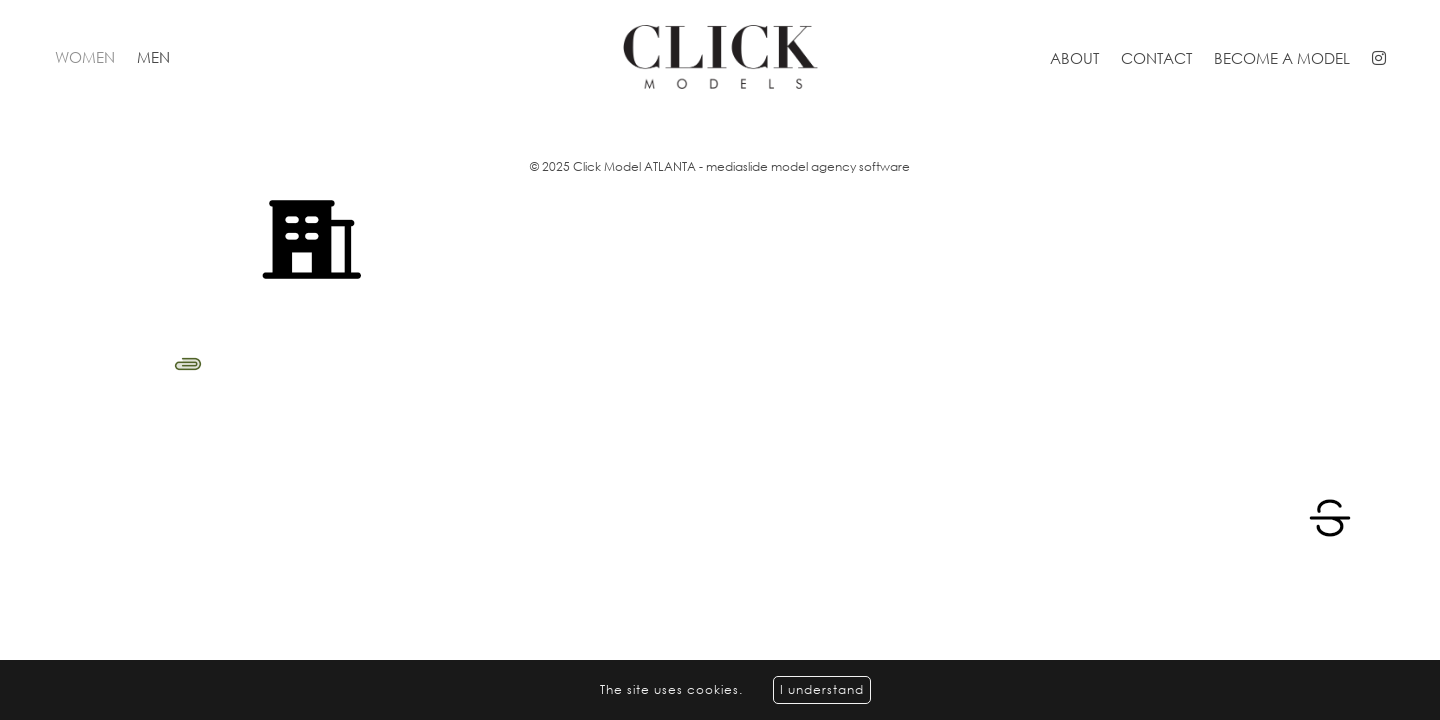  Describe the element at coordinates (308, 239) in the screenshot. I see `view office or workplace location` at that location.